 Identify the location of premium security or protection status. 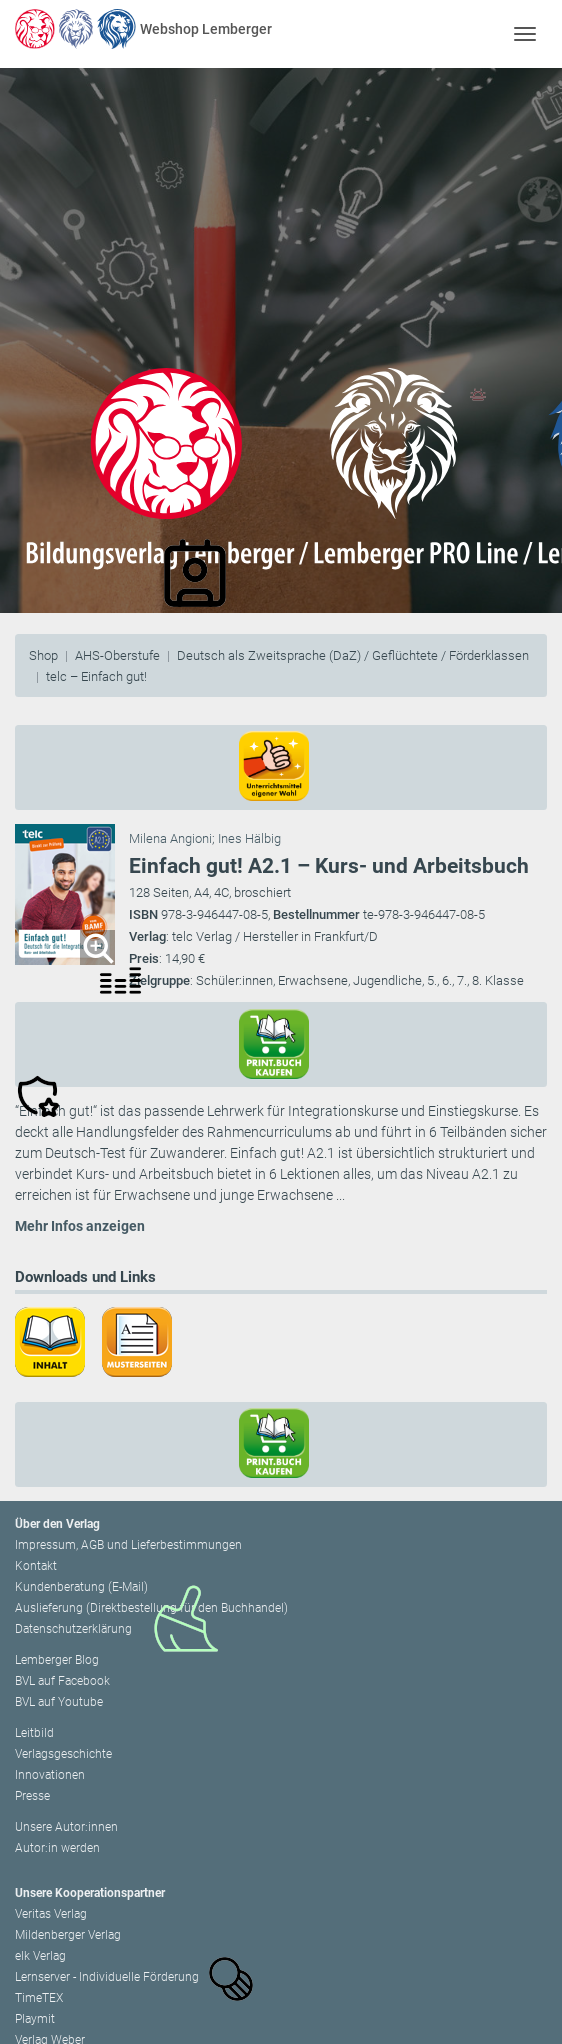
(37, 1095).